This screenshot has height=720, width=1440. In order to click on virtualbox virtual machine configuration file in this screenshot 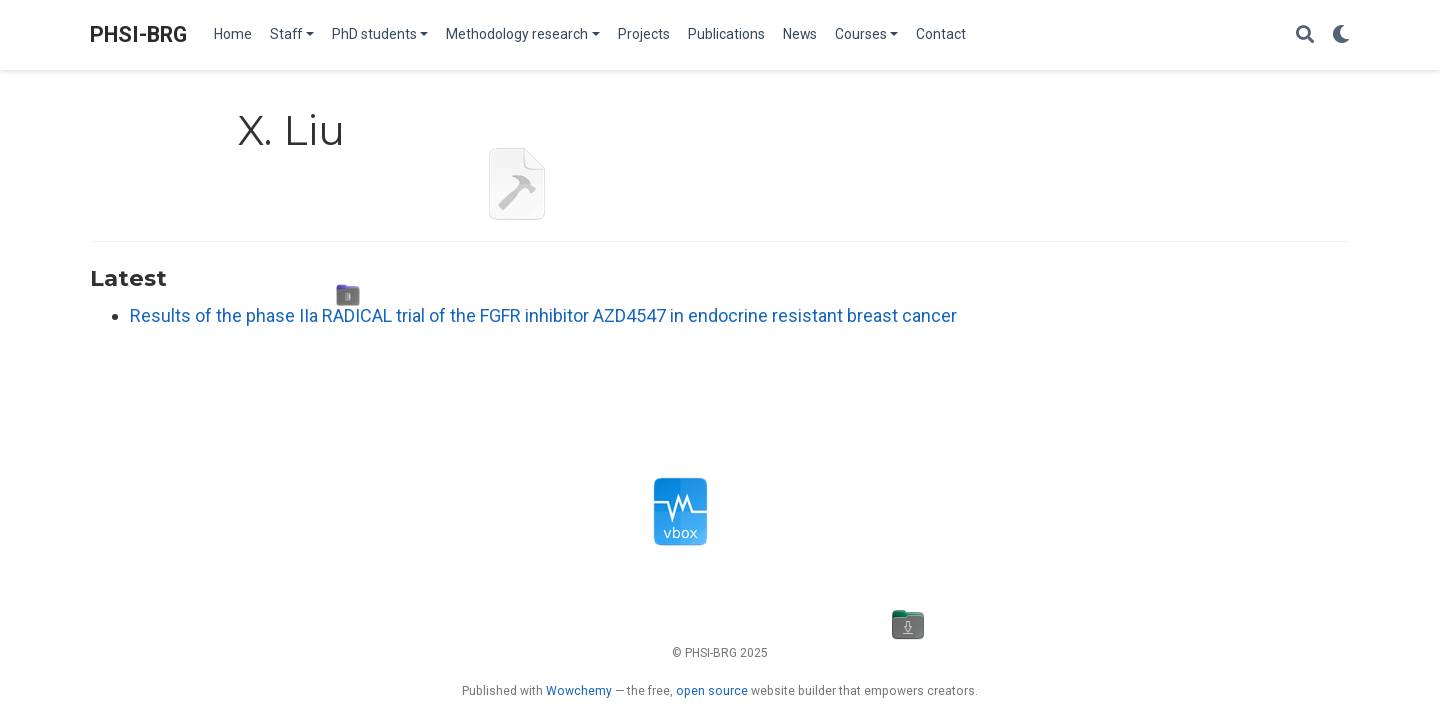, I will do `click(680, 511)`.